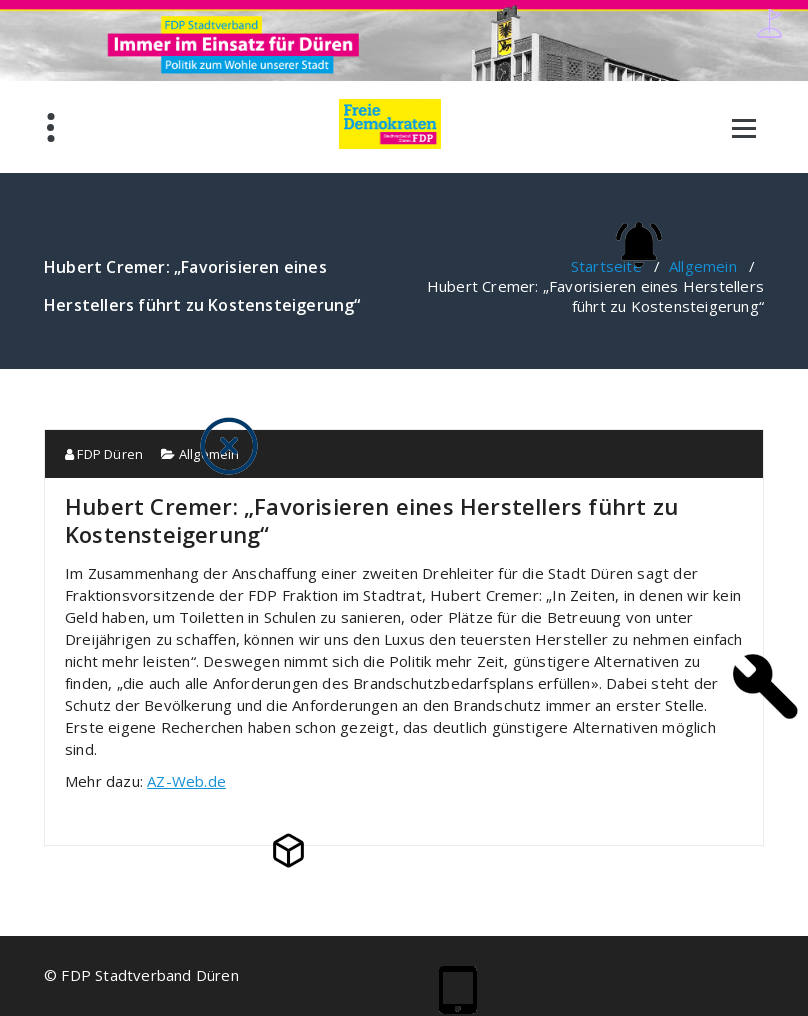 The image size is (808, 1016). I want to click on view package or shipment details, so click(288, 850).